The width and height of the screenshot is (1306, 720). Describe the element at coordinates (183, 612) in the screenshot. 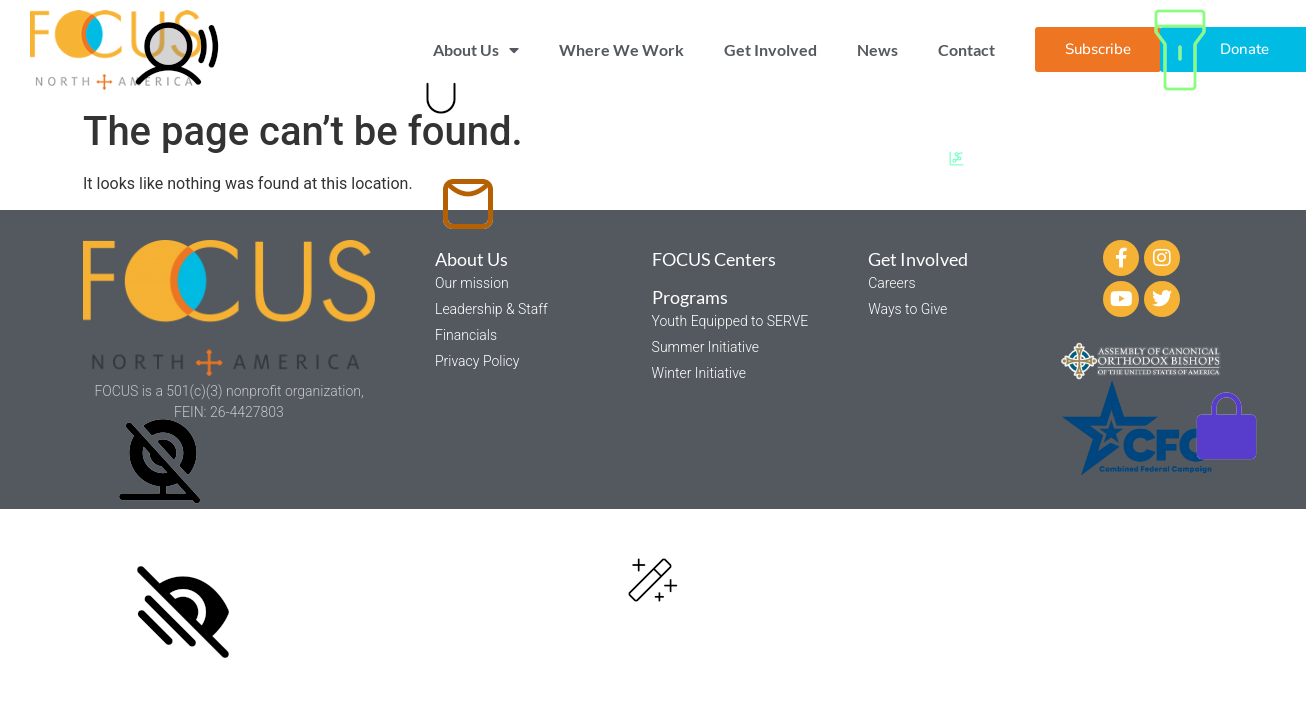

I see `indicates low vision or visual impairment accessibility mode` at that location.